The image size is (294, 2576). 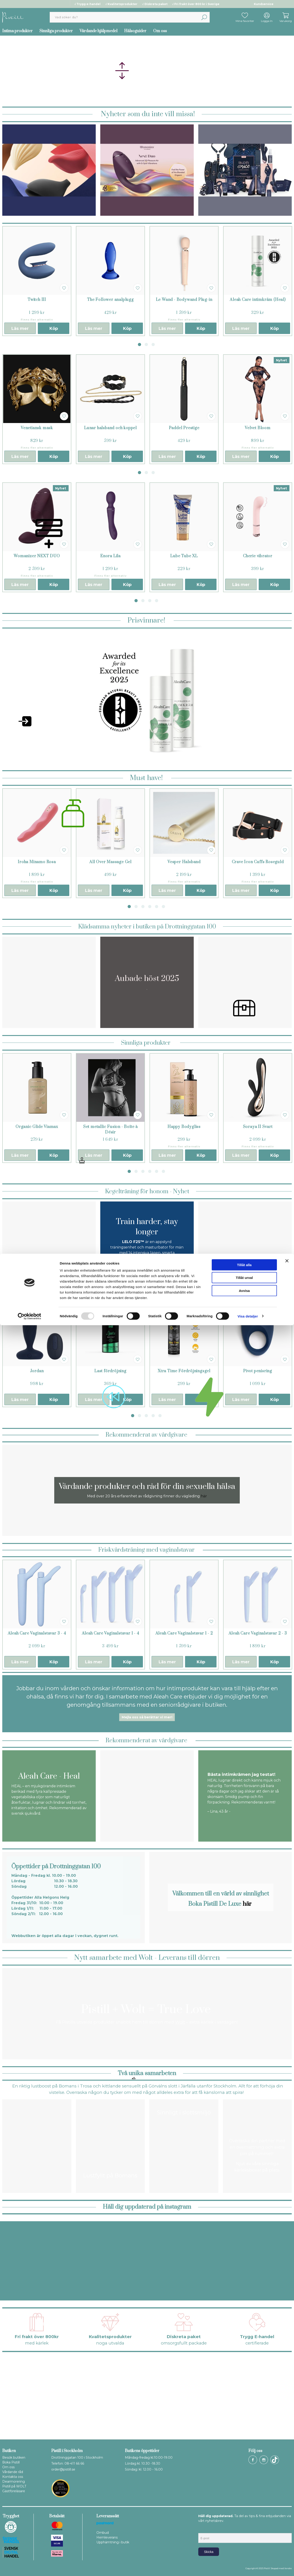 I want to click on rewind or skip backward in media playback, so click(x=114, y=1397).